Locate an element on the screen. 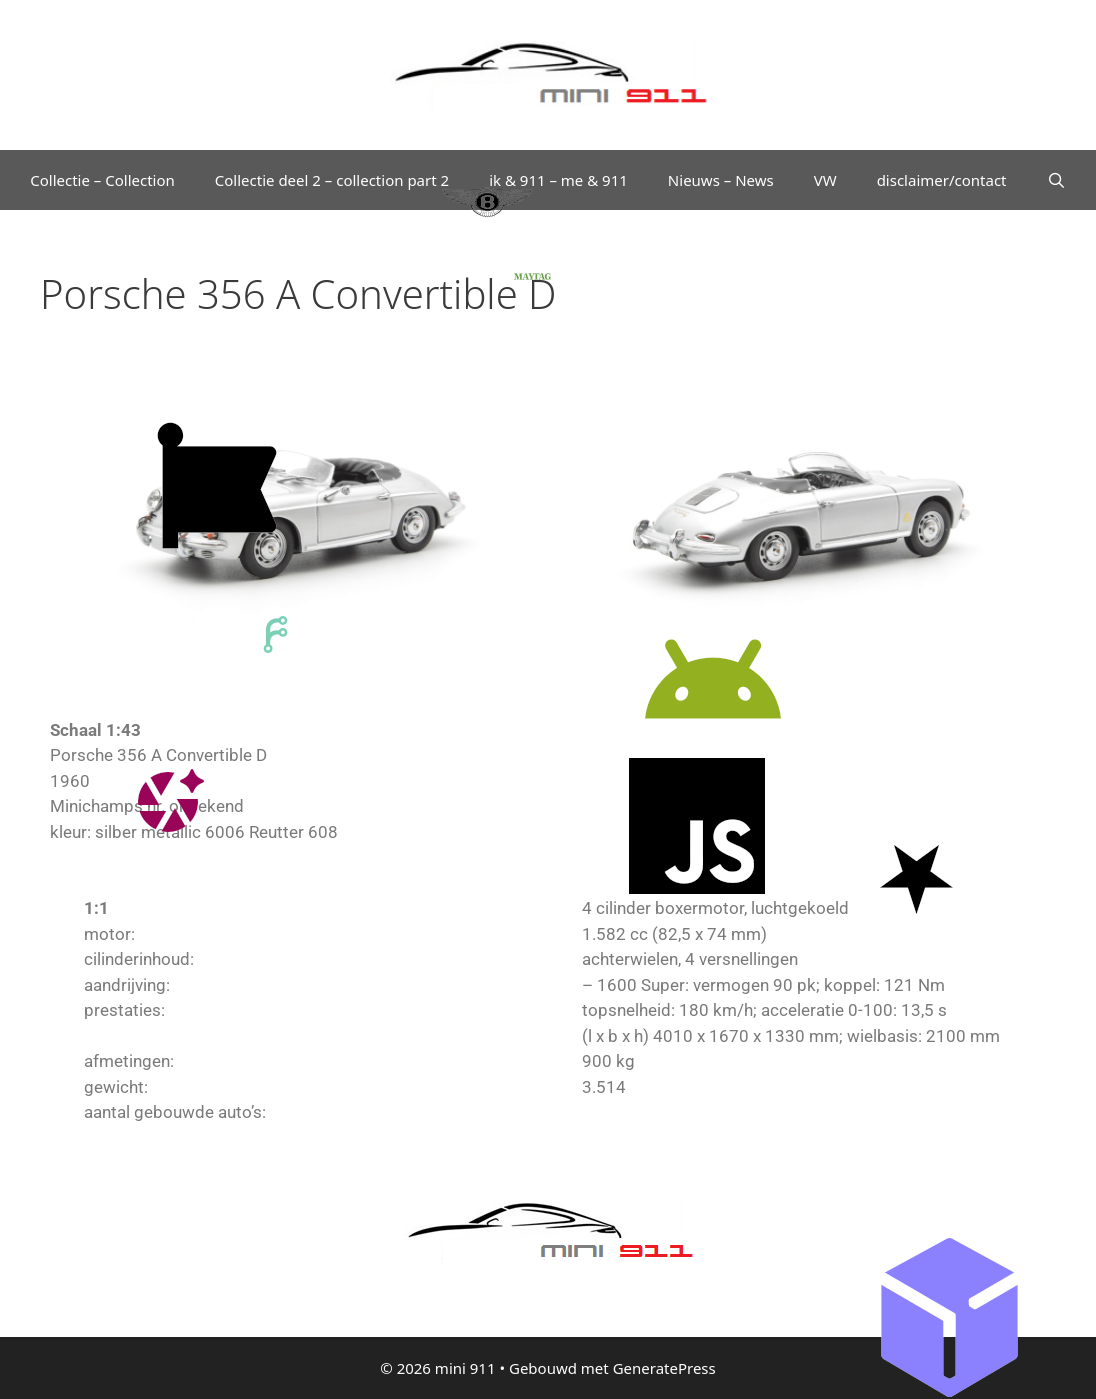 The width and height of the screenshot is (1096, 1399). android operating system logo is located at coordinates (713, 679).